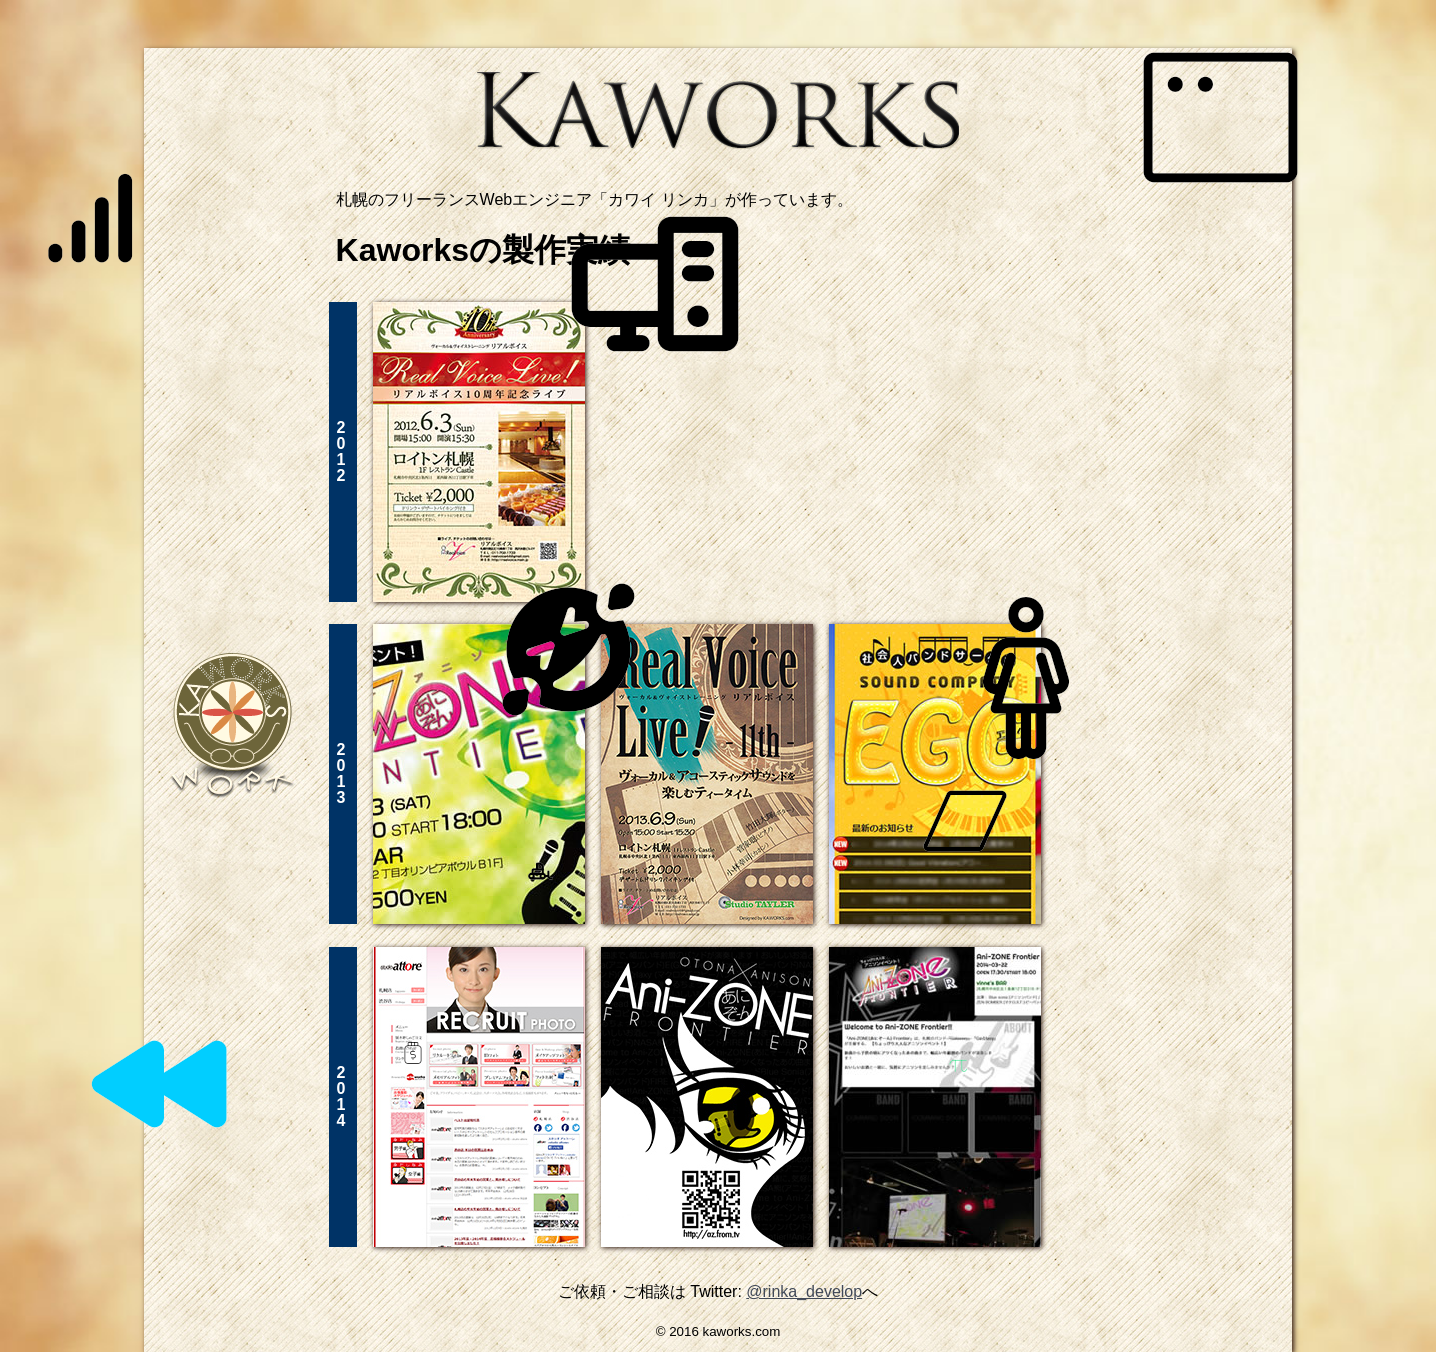 The image size is (1436, 1352). I want to click on indicates women's restroom or facilities, so click(1026, 678).